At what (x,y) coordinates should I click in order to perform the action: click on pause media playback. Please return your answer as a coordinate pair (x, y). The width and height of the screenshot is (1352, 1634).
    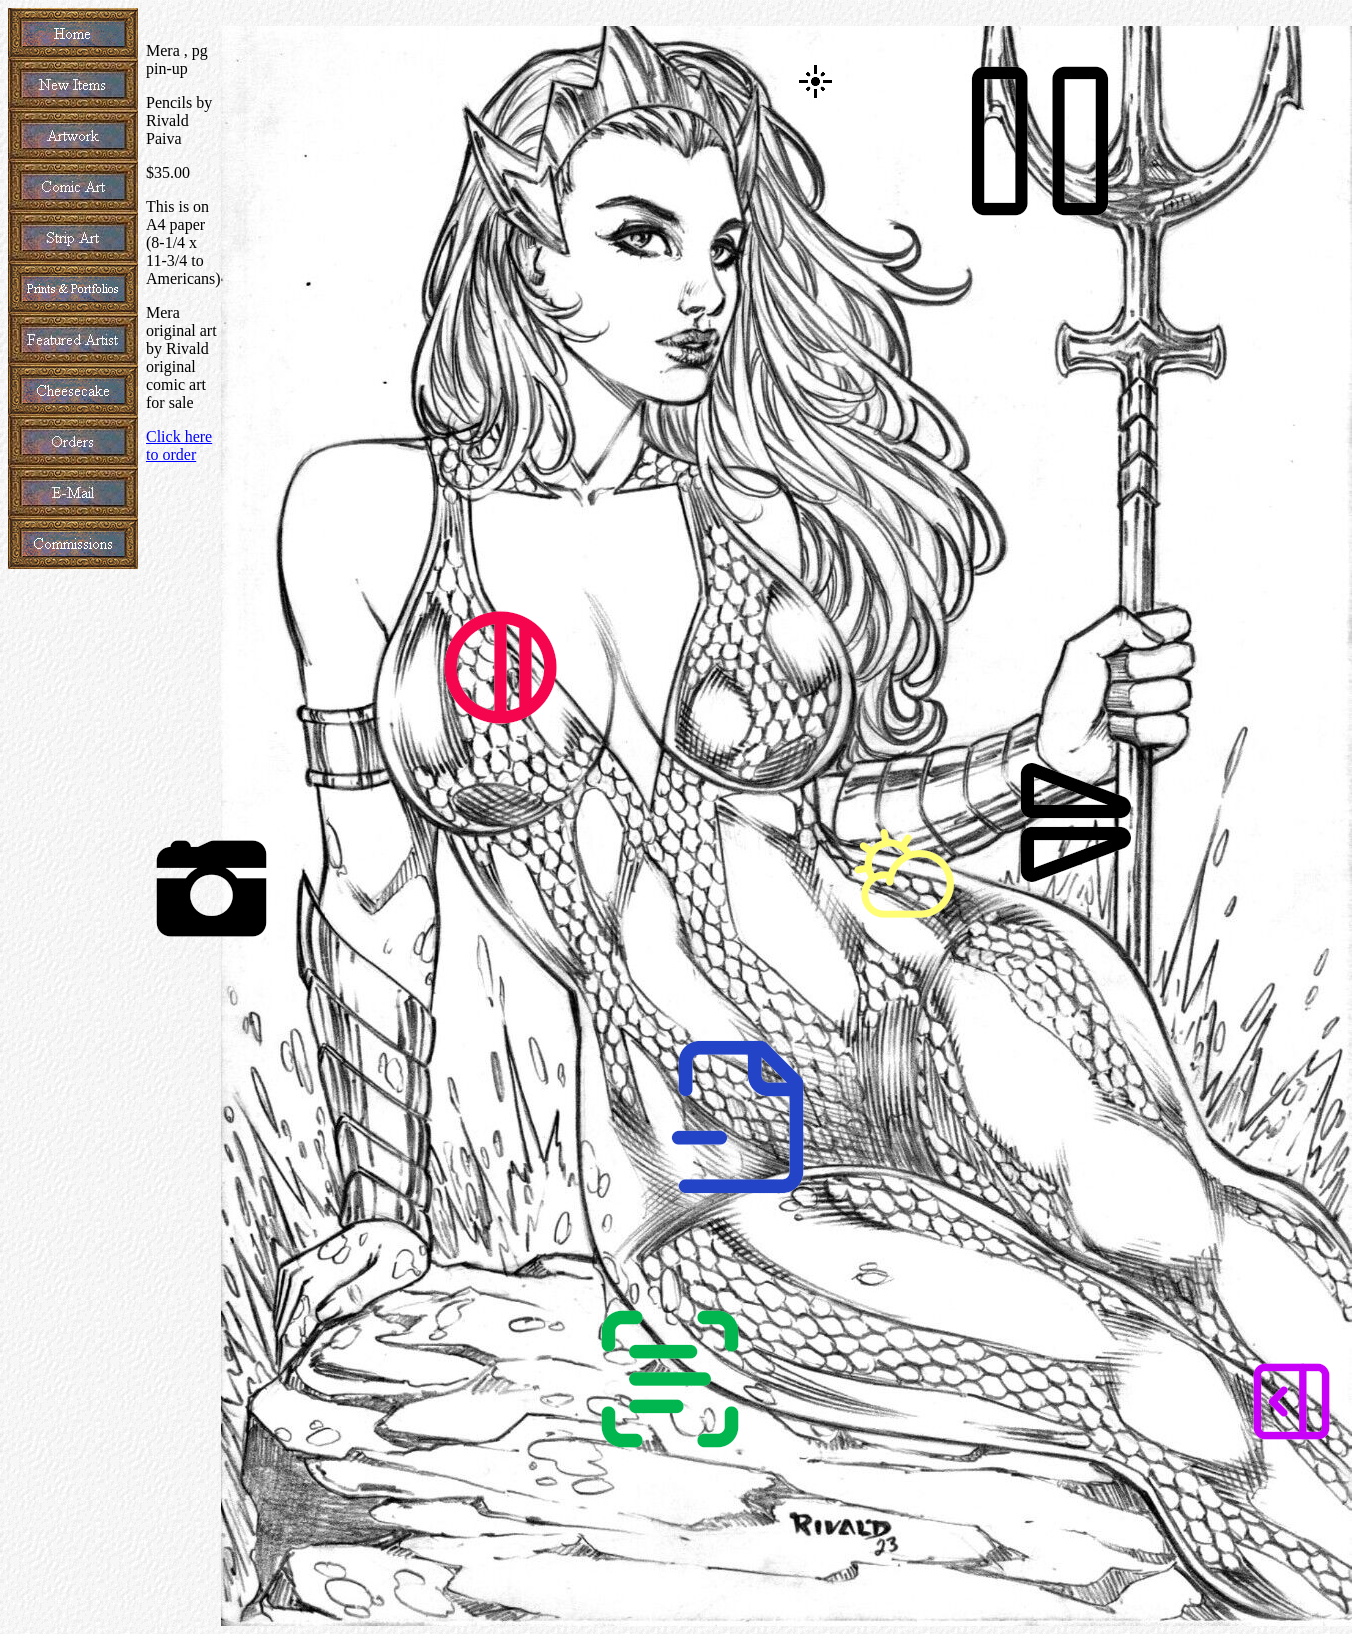
    Looking at the image, I should click on (1040, 141).